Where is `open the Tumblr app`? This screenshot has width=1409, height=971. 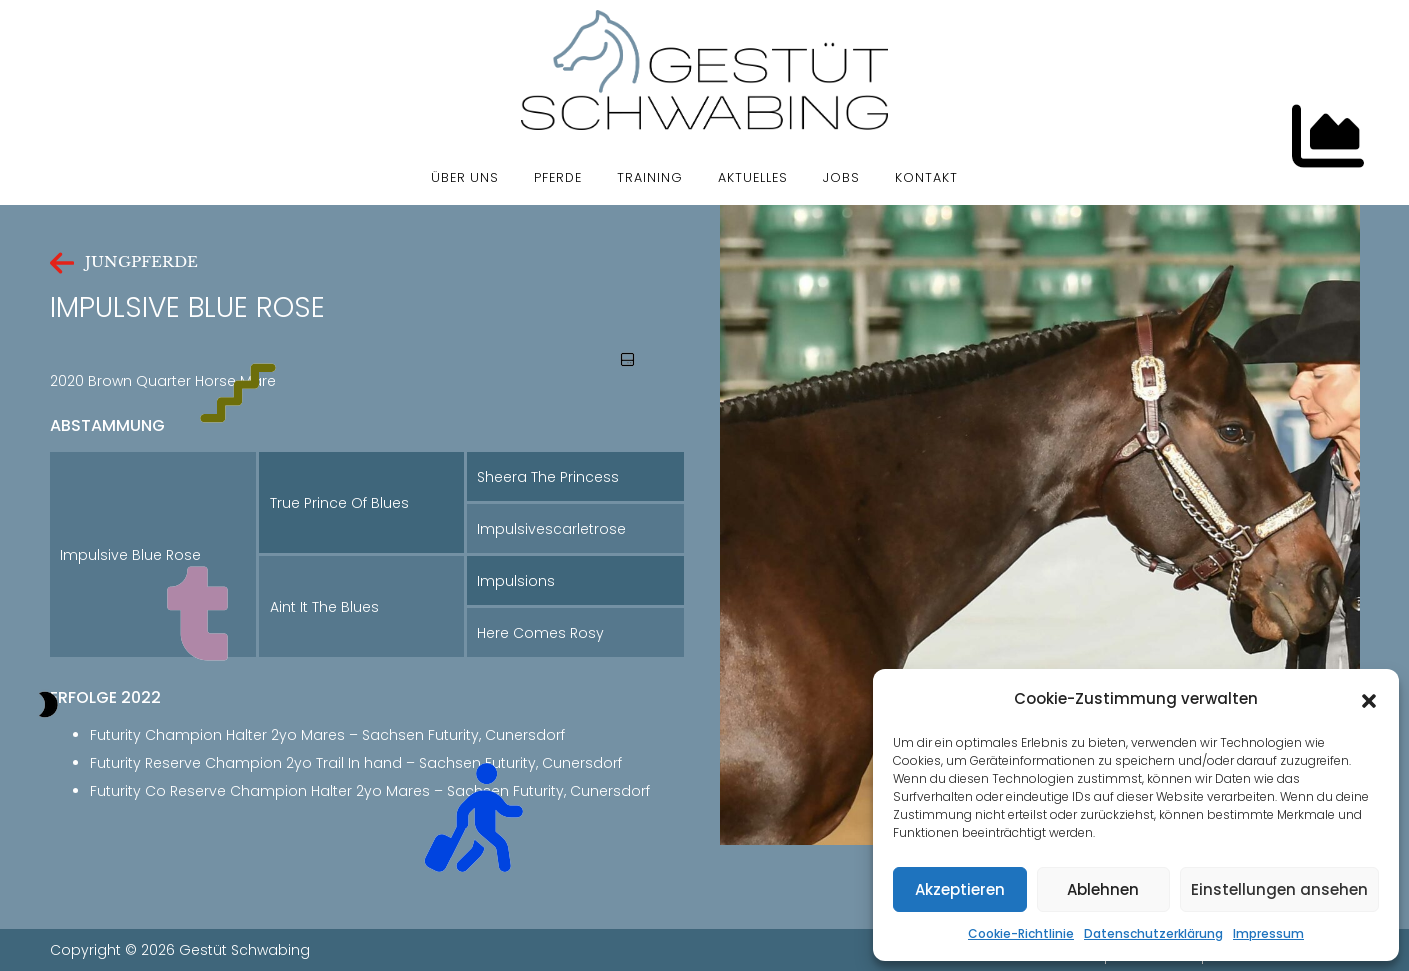
open the Tumblr app is located at coordinates (197, 613).